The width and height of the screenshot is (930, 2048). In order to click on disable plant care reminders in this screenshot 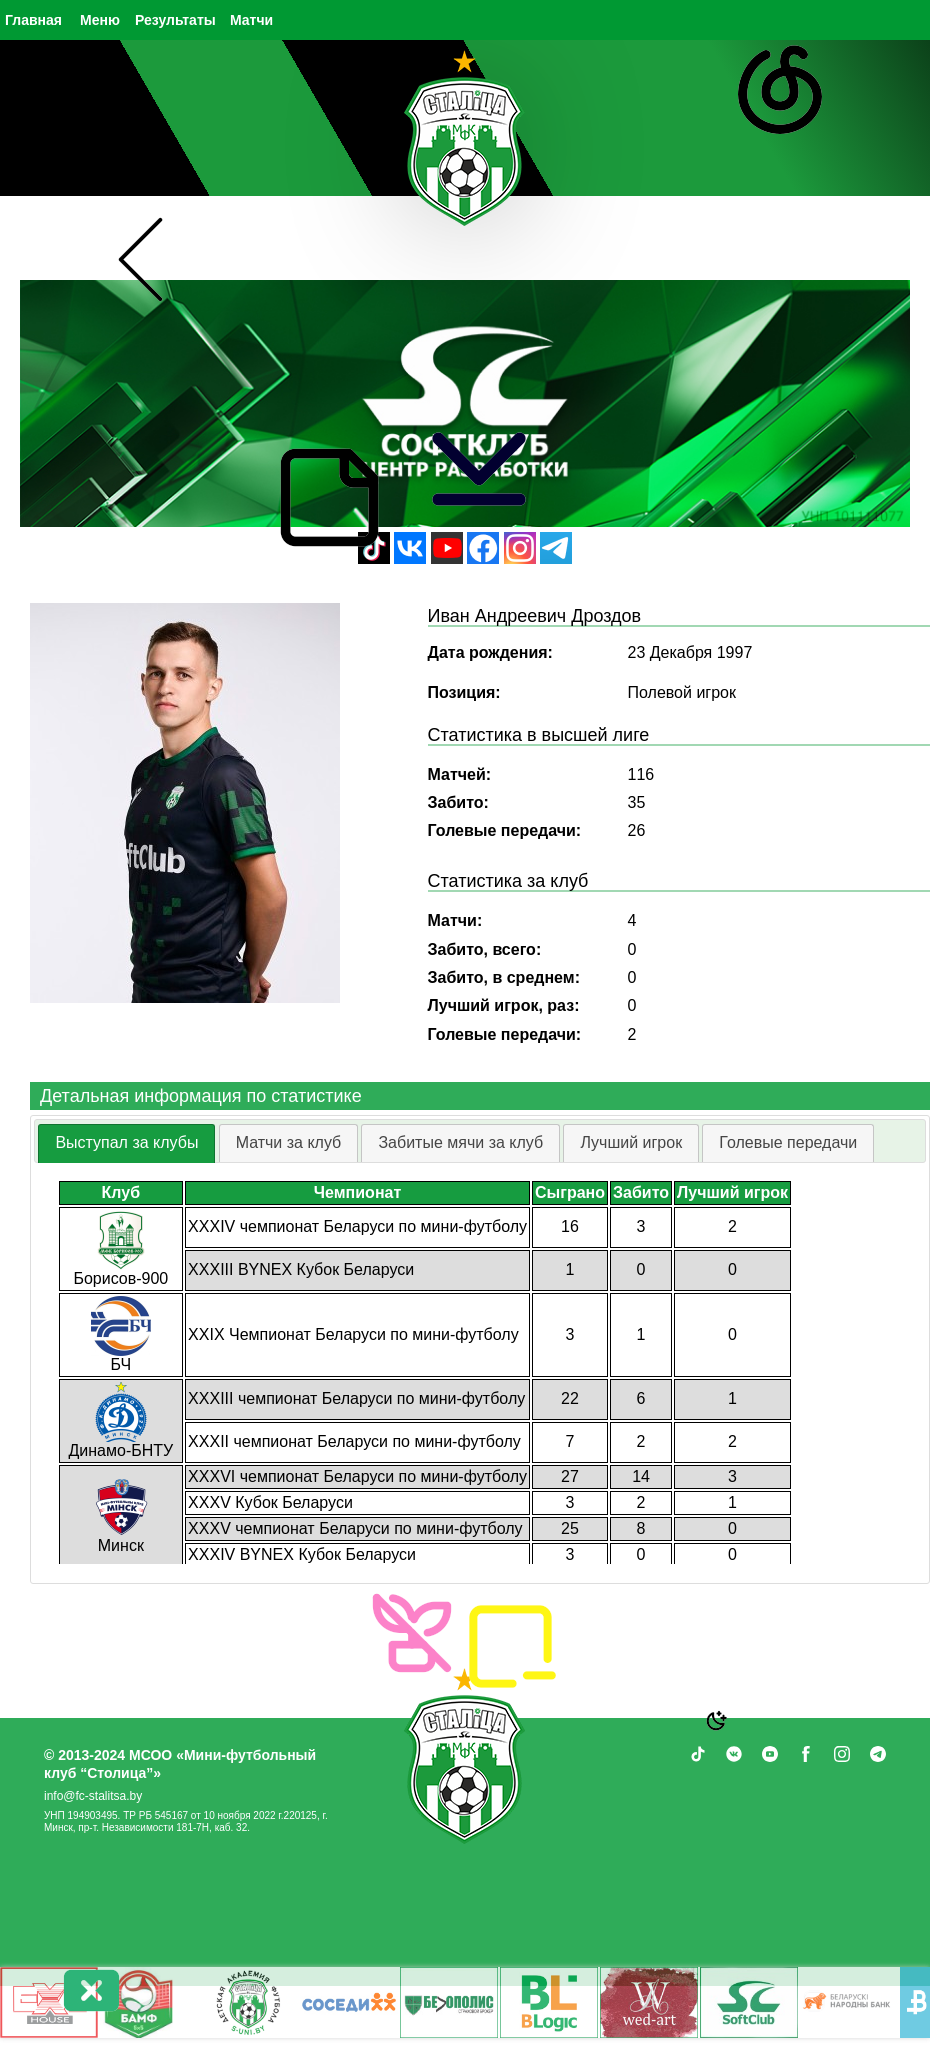, I will do `click(412, 1633)`.